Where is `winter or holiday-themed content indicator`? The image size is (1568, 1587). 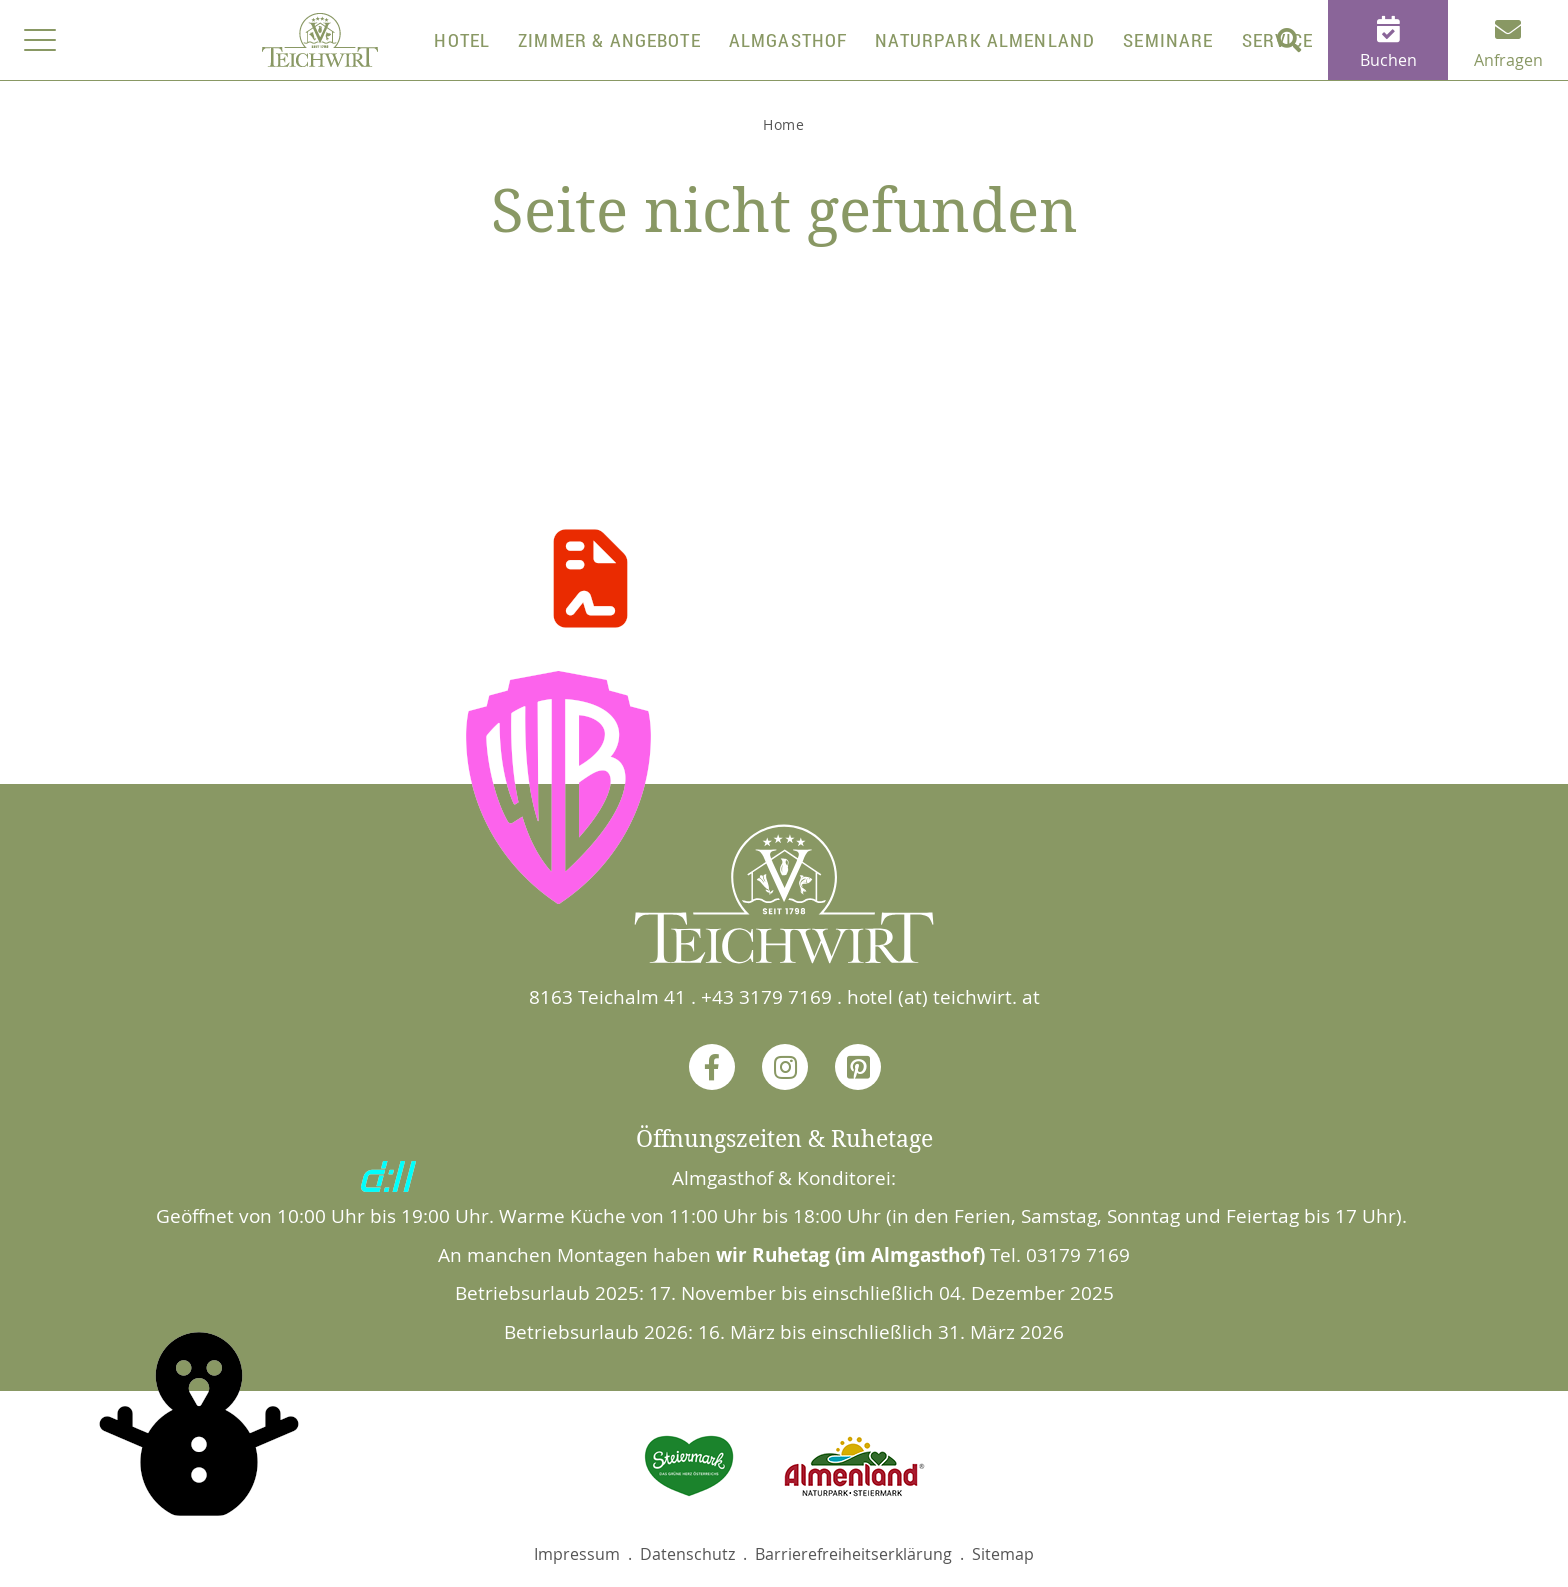 winter or holiday-themed content indicator is located at coordinates (199, 1424).